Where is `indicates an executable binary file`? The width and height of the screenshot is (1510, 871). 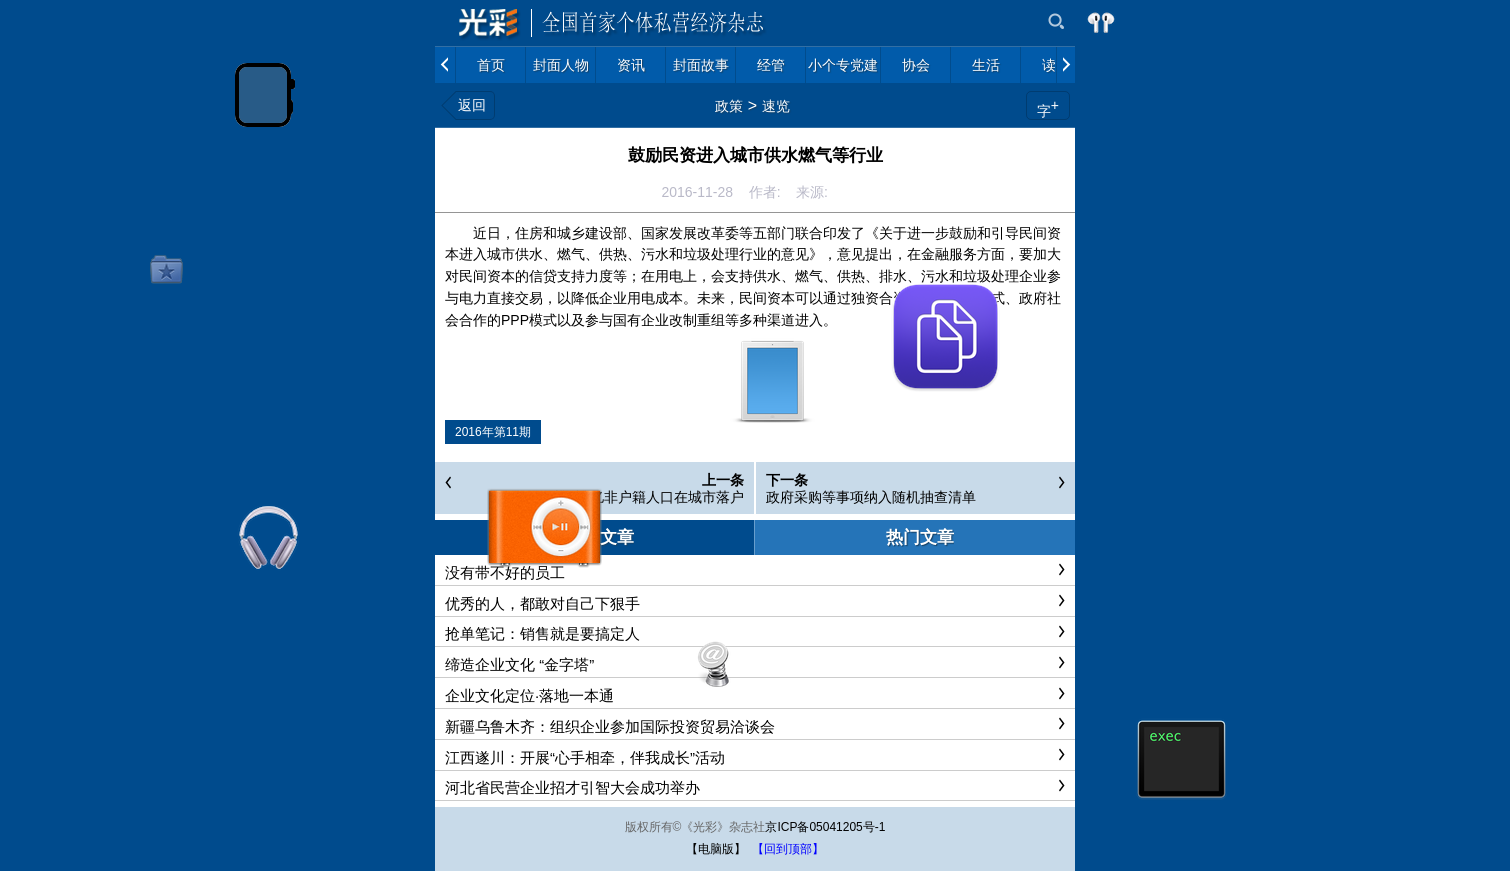 indicates an executable binary file is located at coordinates (1181, 759).